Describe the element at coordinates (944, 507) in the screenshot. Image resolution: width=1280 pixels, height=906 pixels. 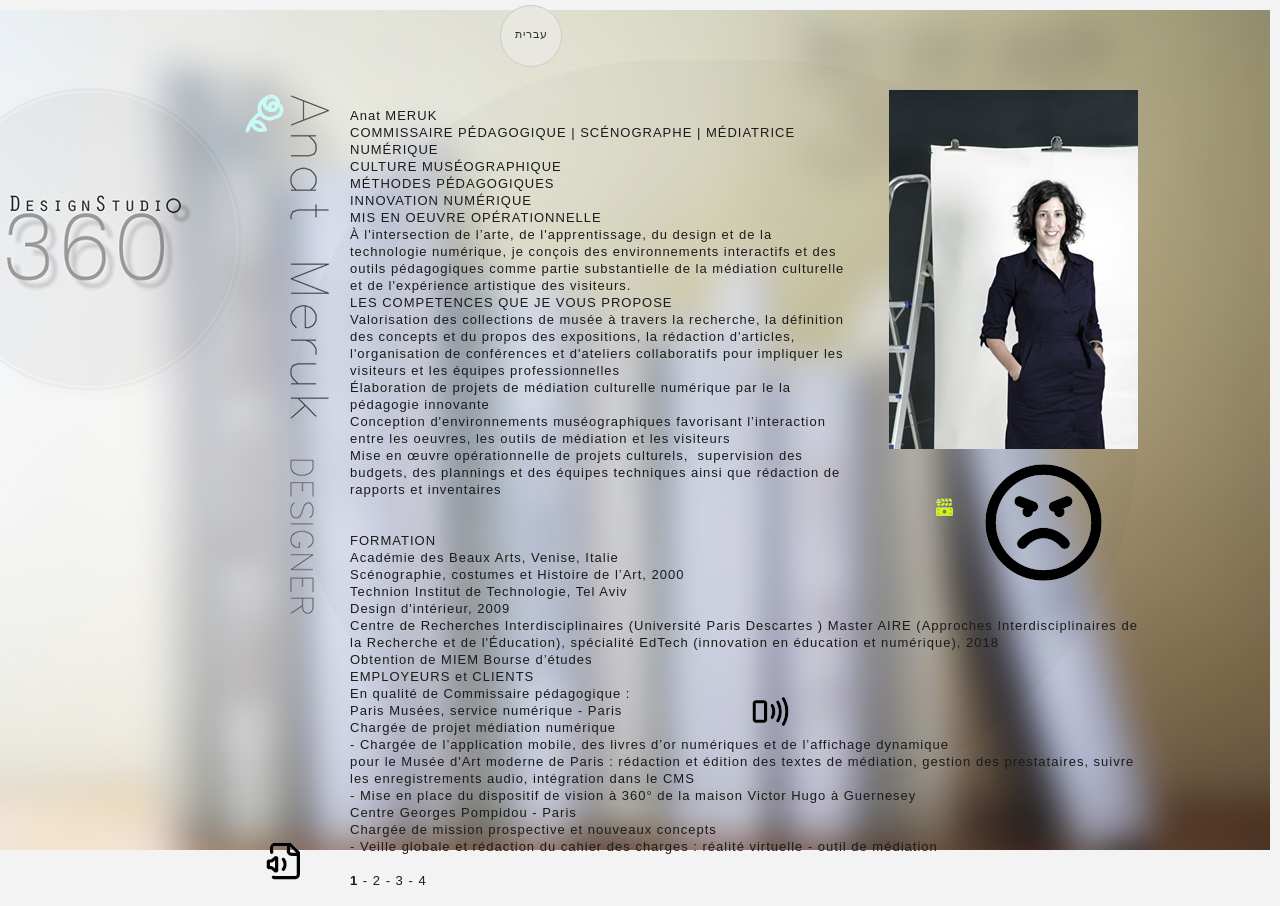
I see `access agricultural subsidies or farm payments` at that location.